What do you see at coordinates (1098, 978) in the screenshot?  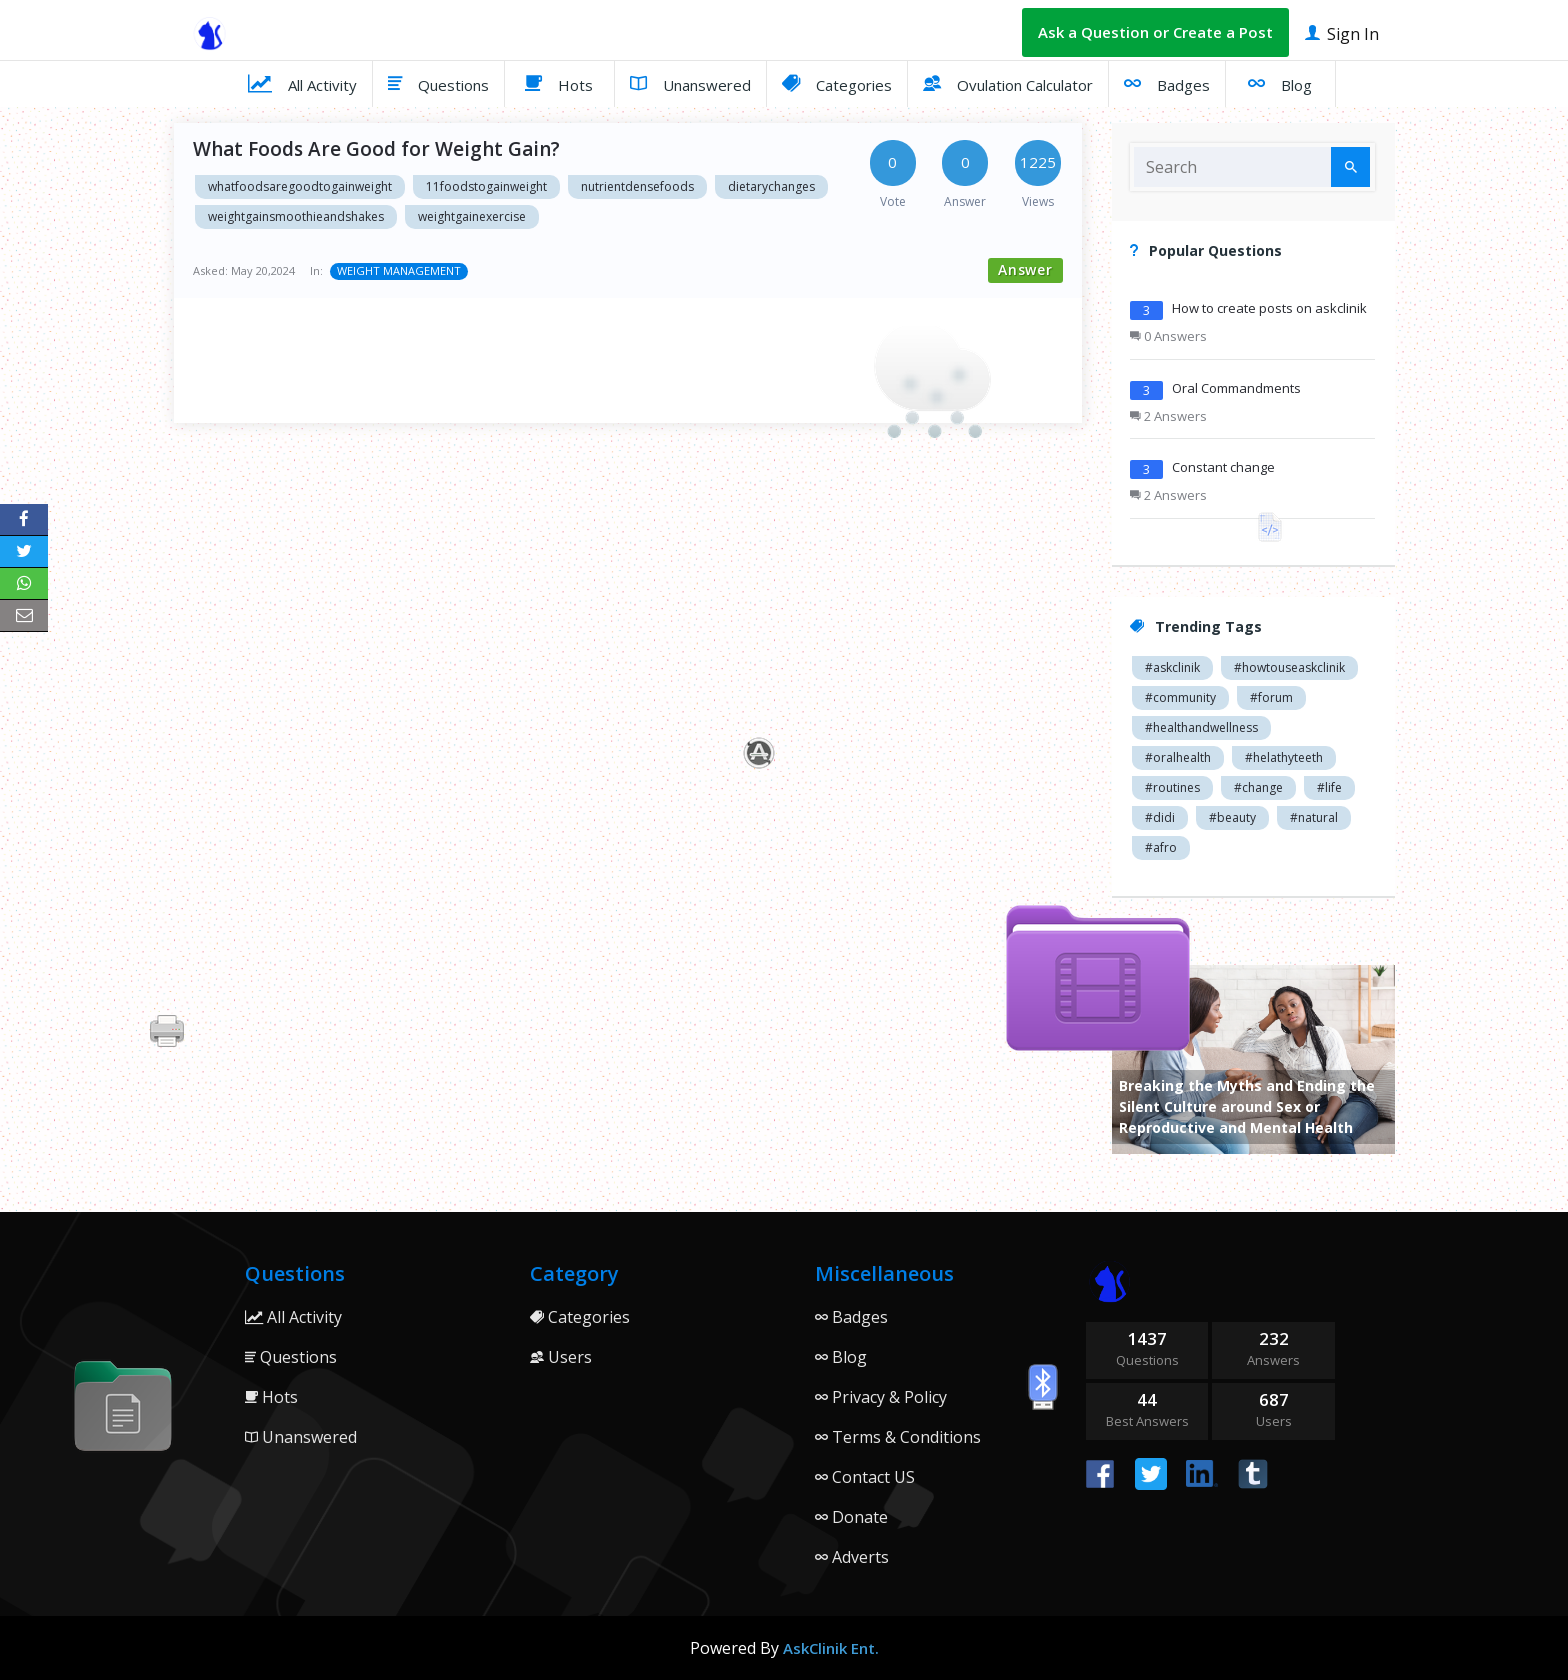 I see `open your videos folder` at bounding box center [1098, 978].